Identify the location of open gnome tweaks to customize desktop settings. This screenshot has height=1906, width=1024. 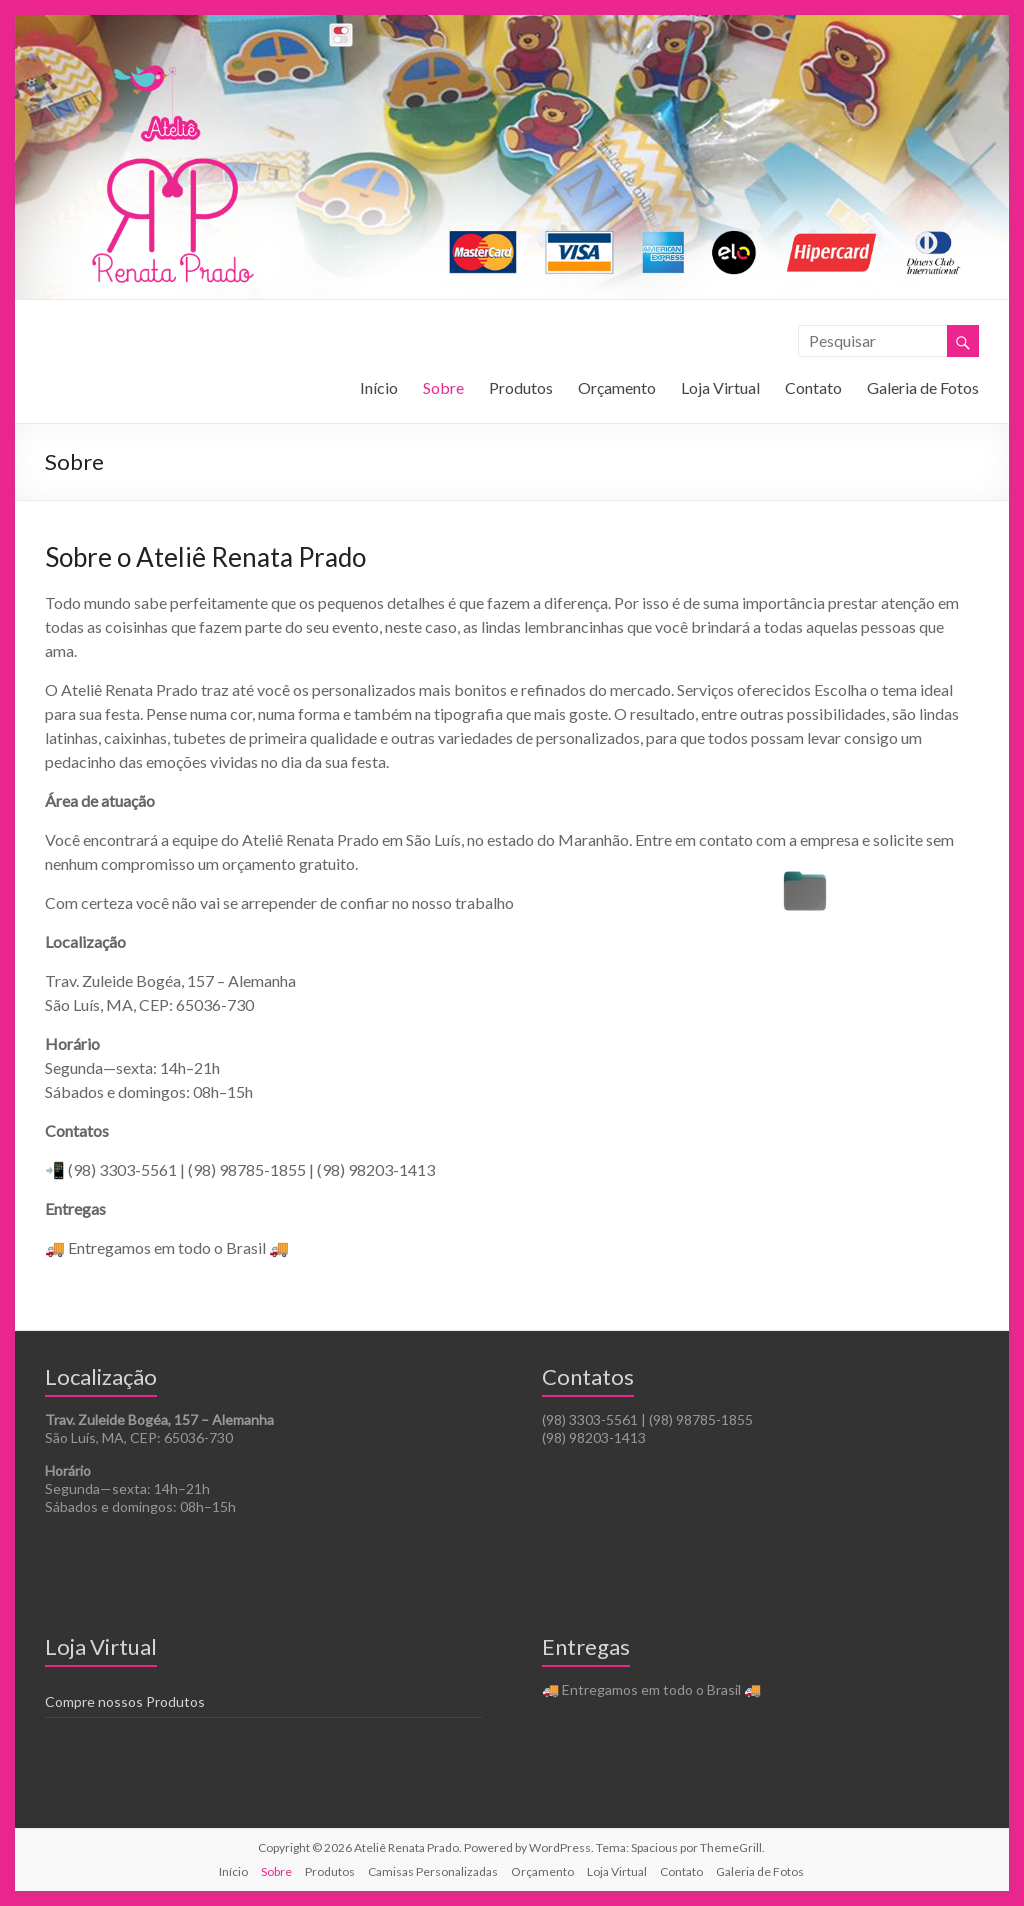
(341, 35).